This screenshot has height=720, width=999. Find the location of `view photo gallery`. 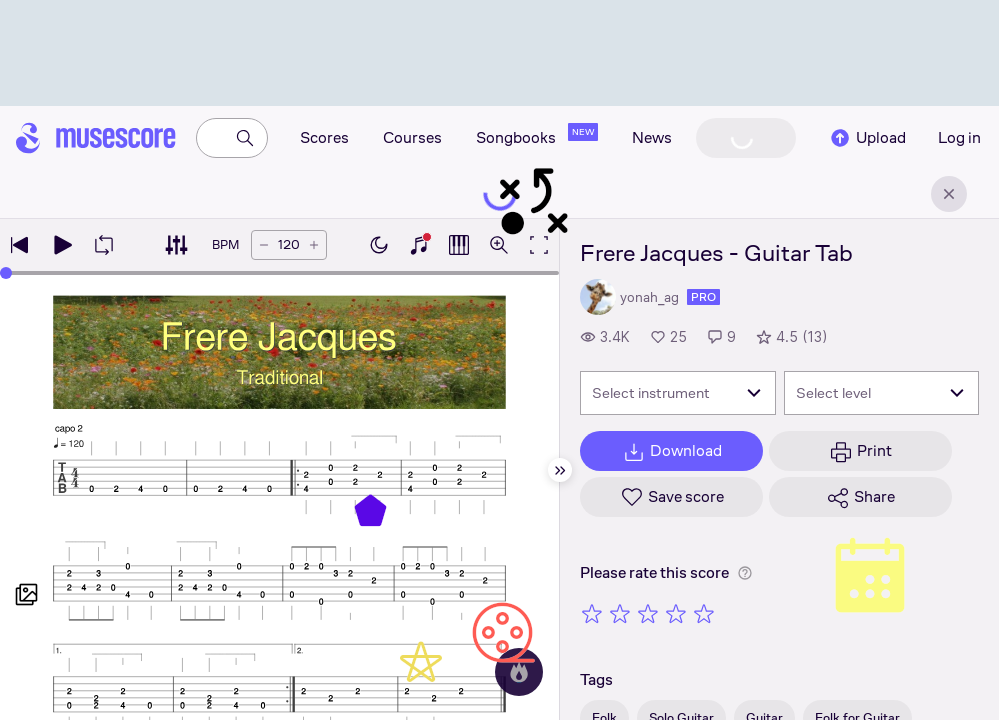

view photo gallery is located at coordinates (26, 594).